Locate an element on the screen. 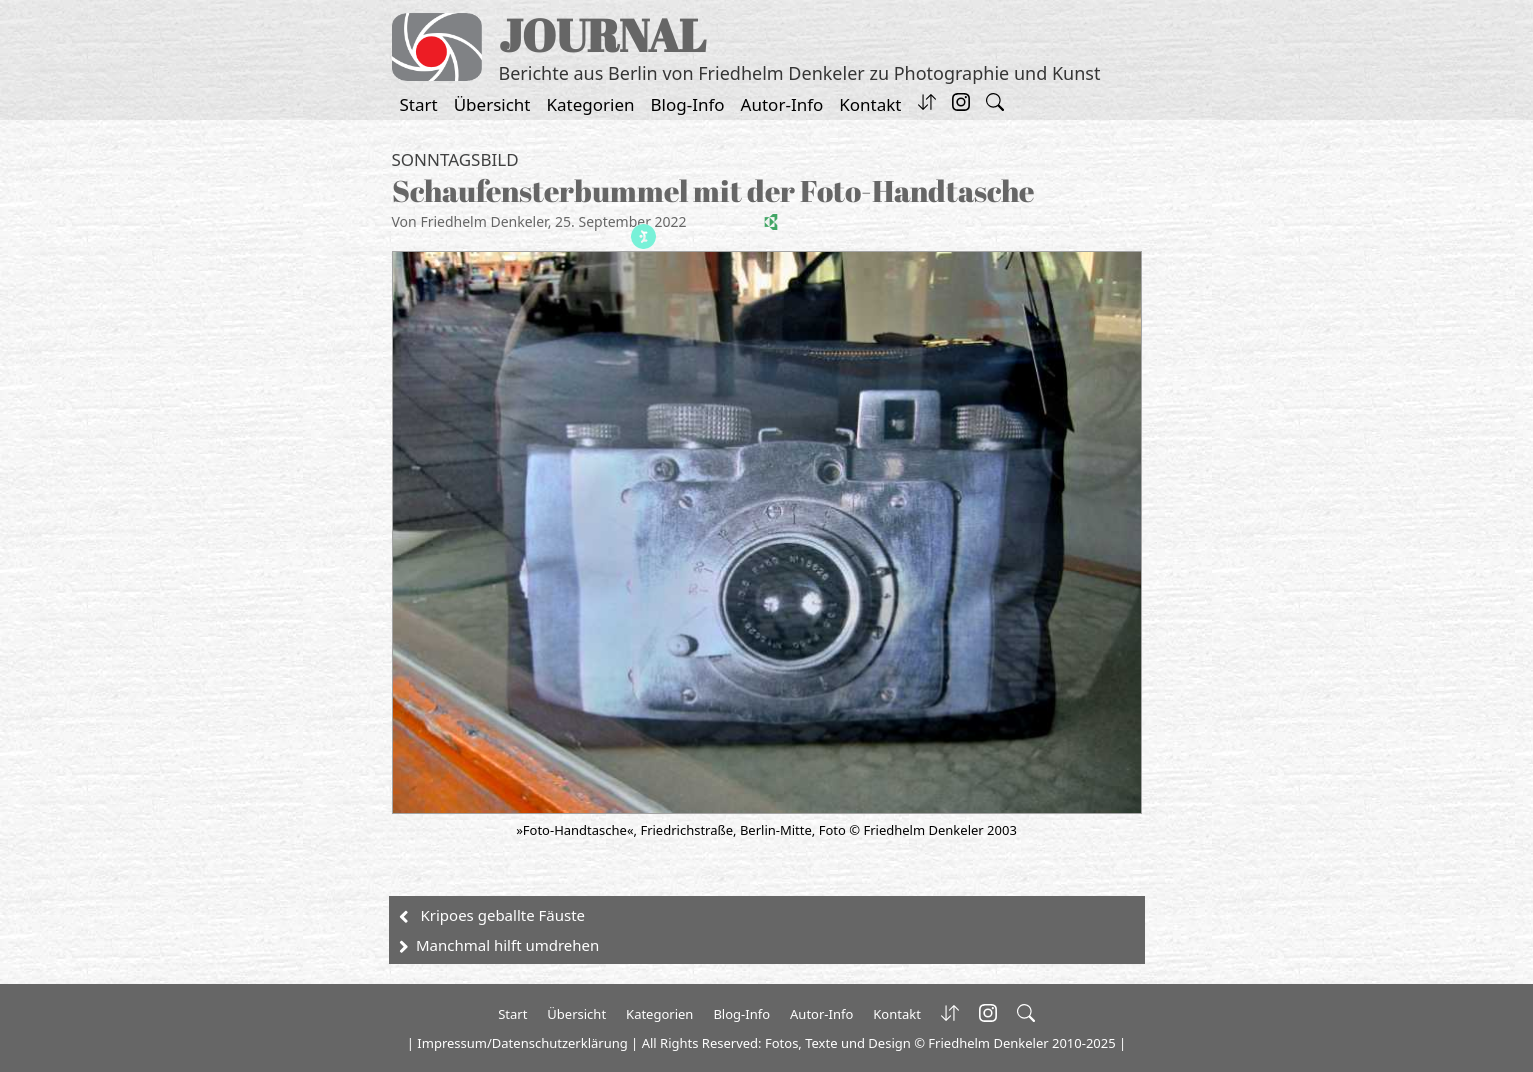 This screenshot has width=1533, height=1072. mantine UI framework logo is located at coordinates (643, 236).